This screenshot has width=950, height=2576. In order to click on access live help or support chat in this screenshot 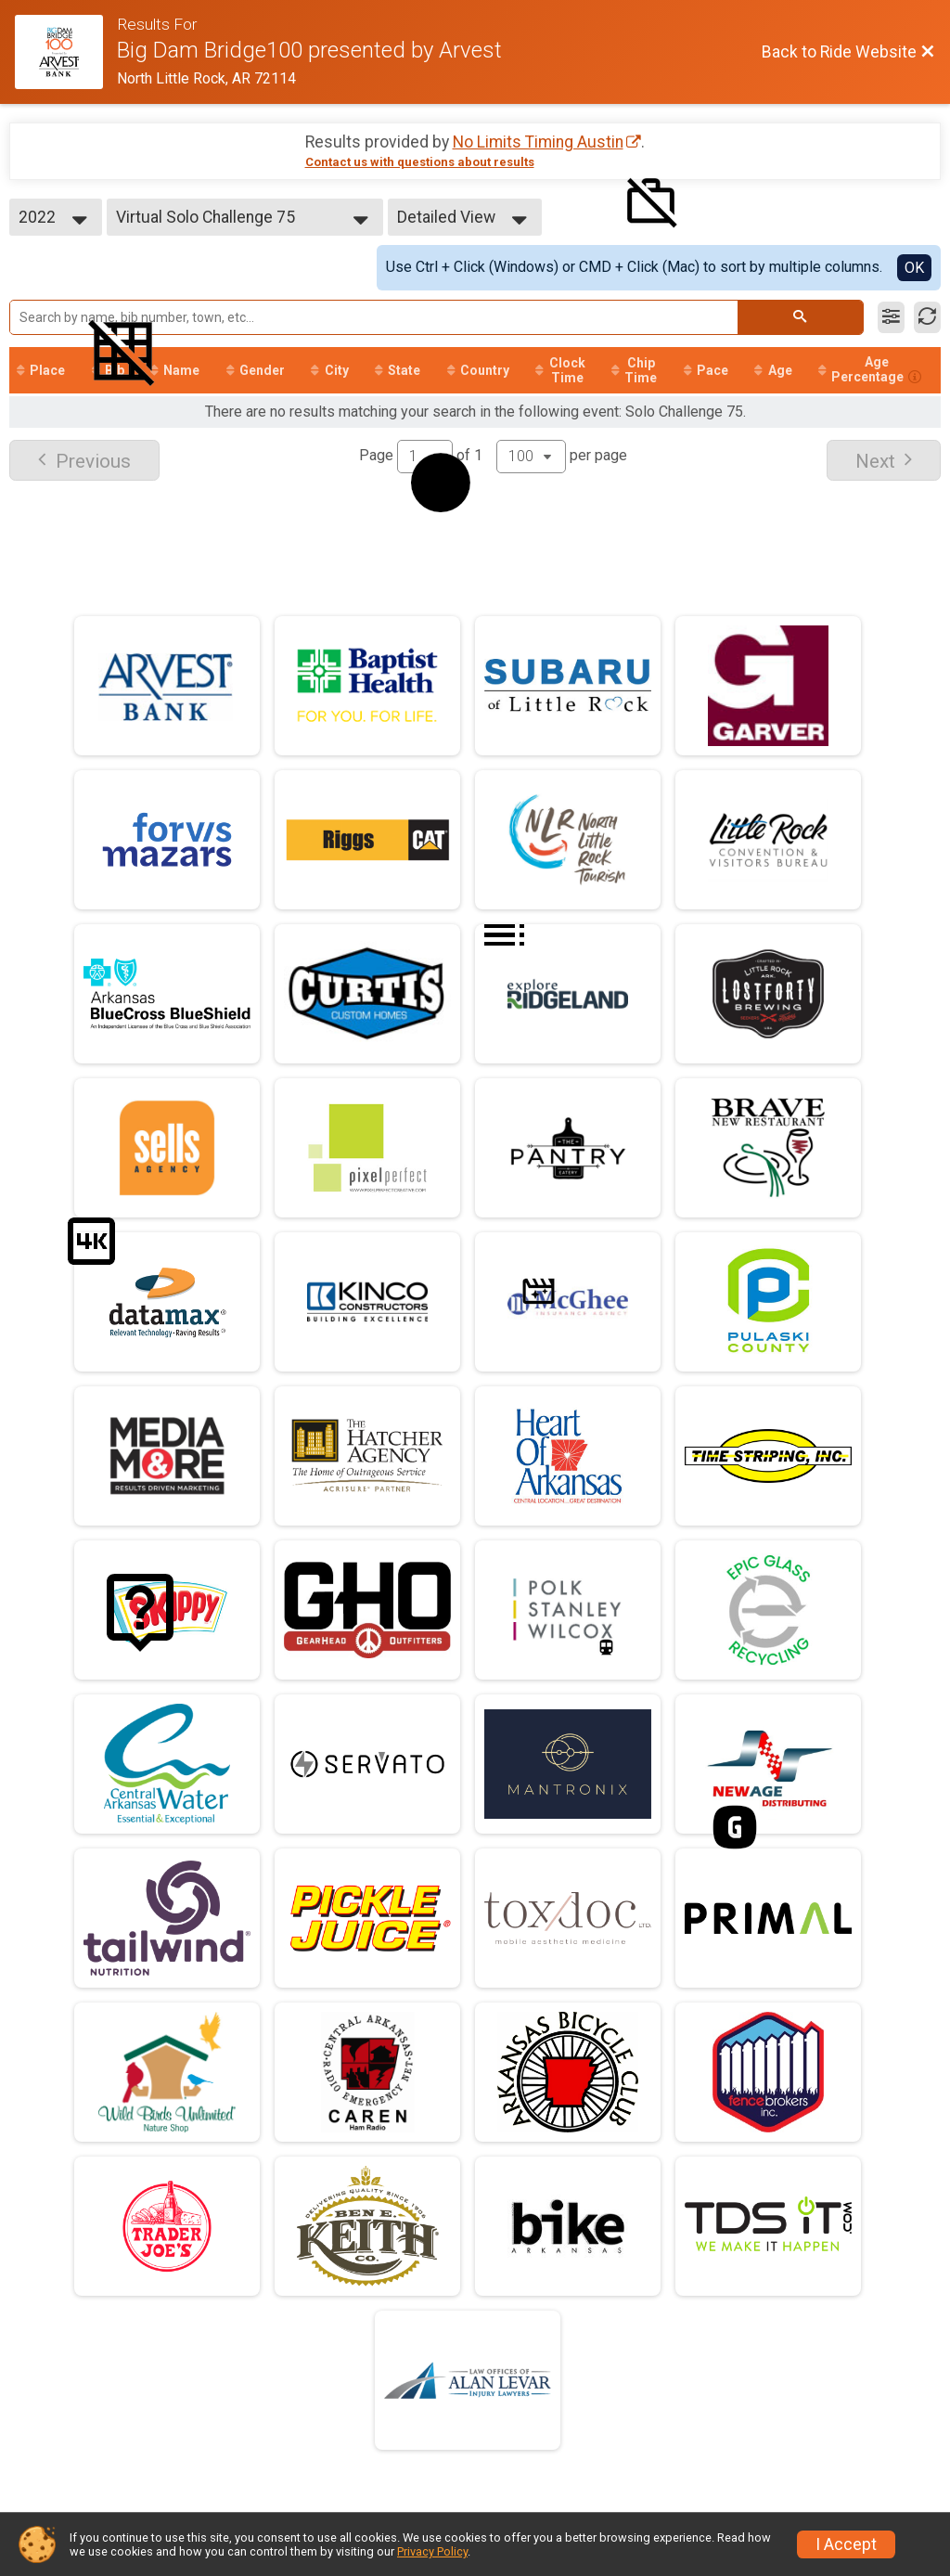, I will do `click(140, 1611)`.